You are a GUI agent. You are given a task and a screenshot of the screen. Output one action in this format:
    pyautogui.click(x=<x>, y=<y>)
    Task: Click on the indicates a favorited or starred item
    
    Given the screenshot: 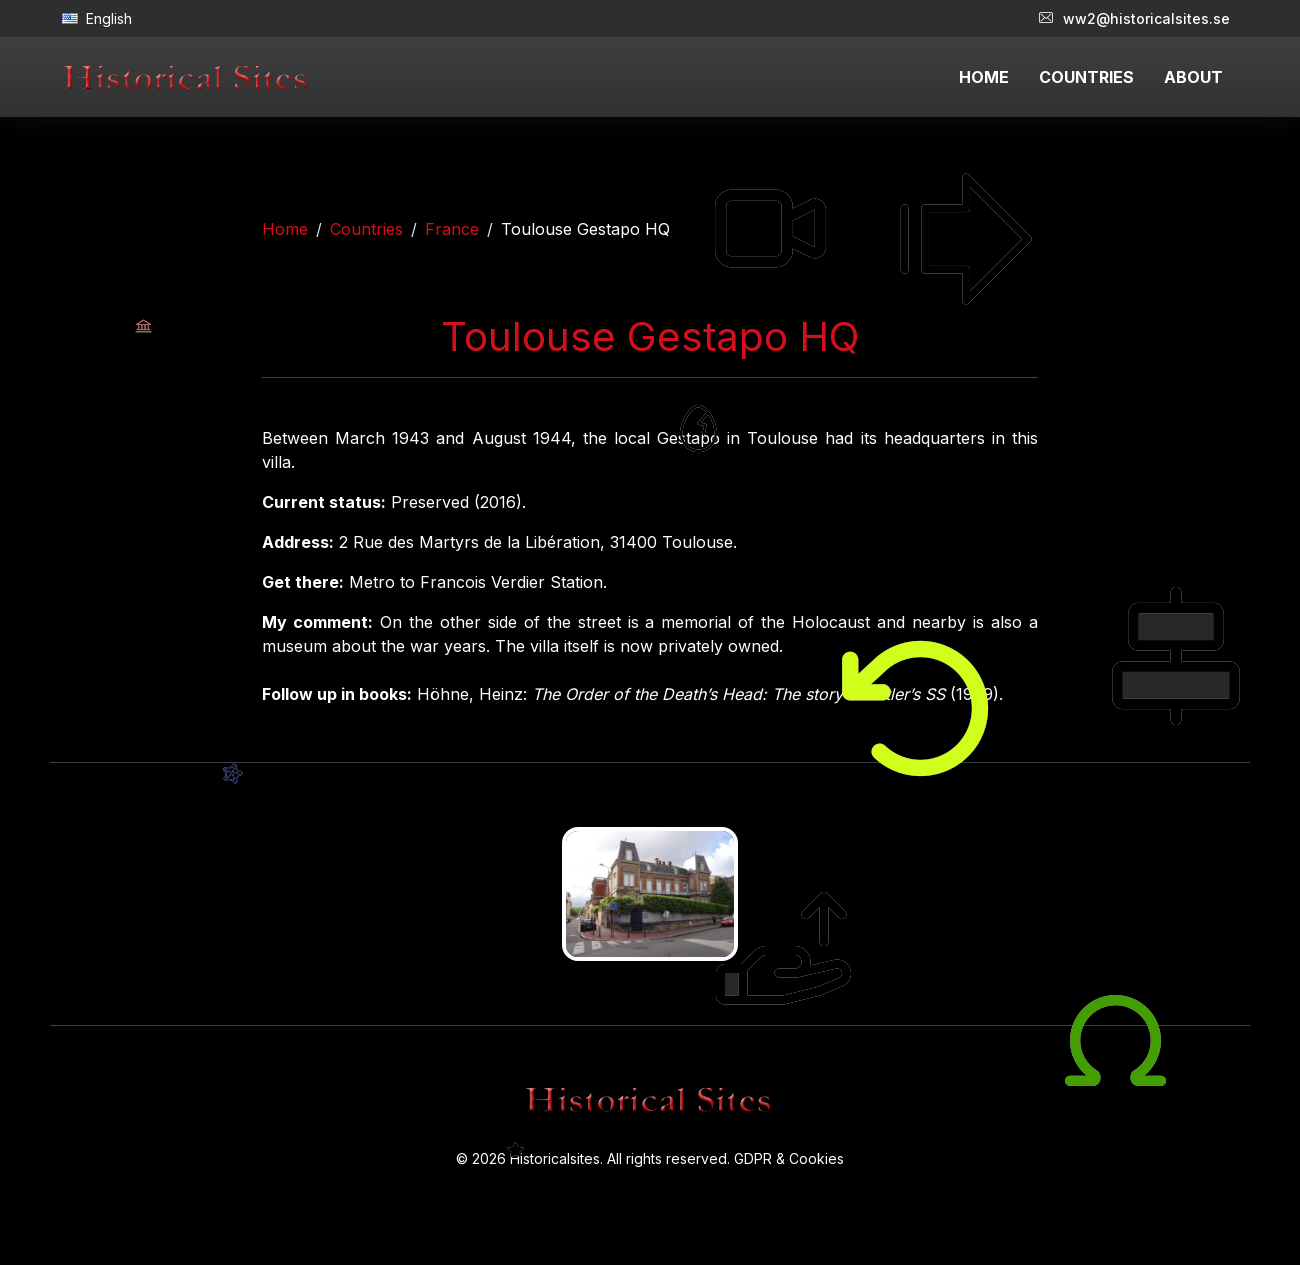 What is the action you would take?
    pyautogui.click(x=515, y=1150)
    